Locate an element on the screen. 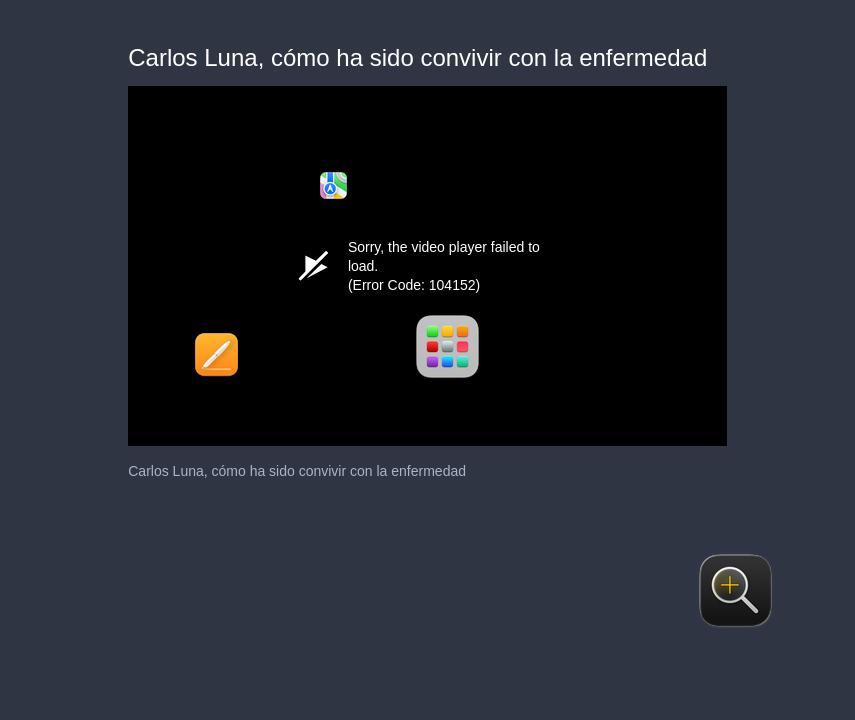  open Launchpad to view all applications is located at coordinates (447, 346).